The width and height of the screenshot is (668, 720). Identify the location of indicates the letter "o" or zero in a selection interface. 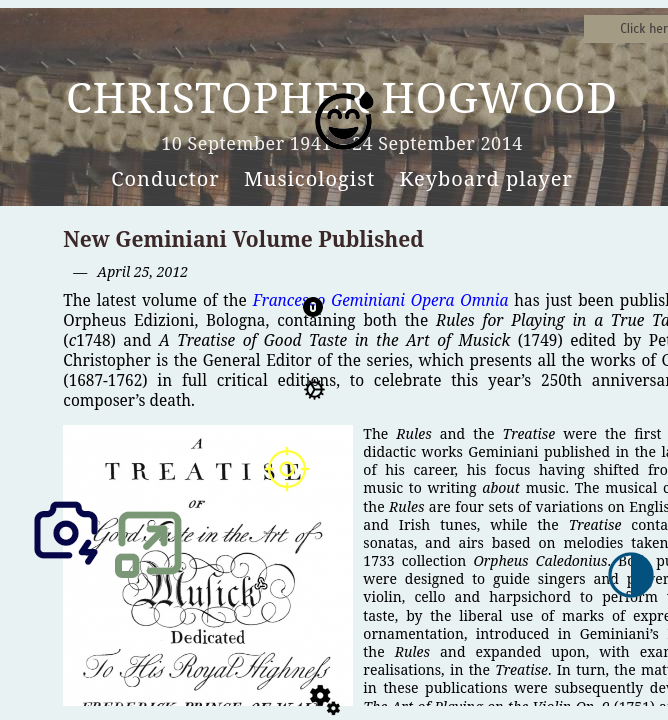
(313, 307).